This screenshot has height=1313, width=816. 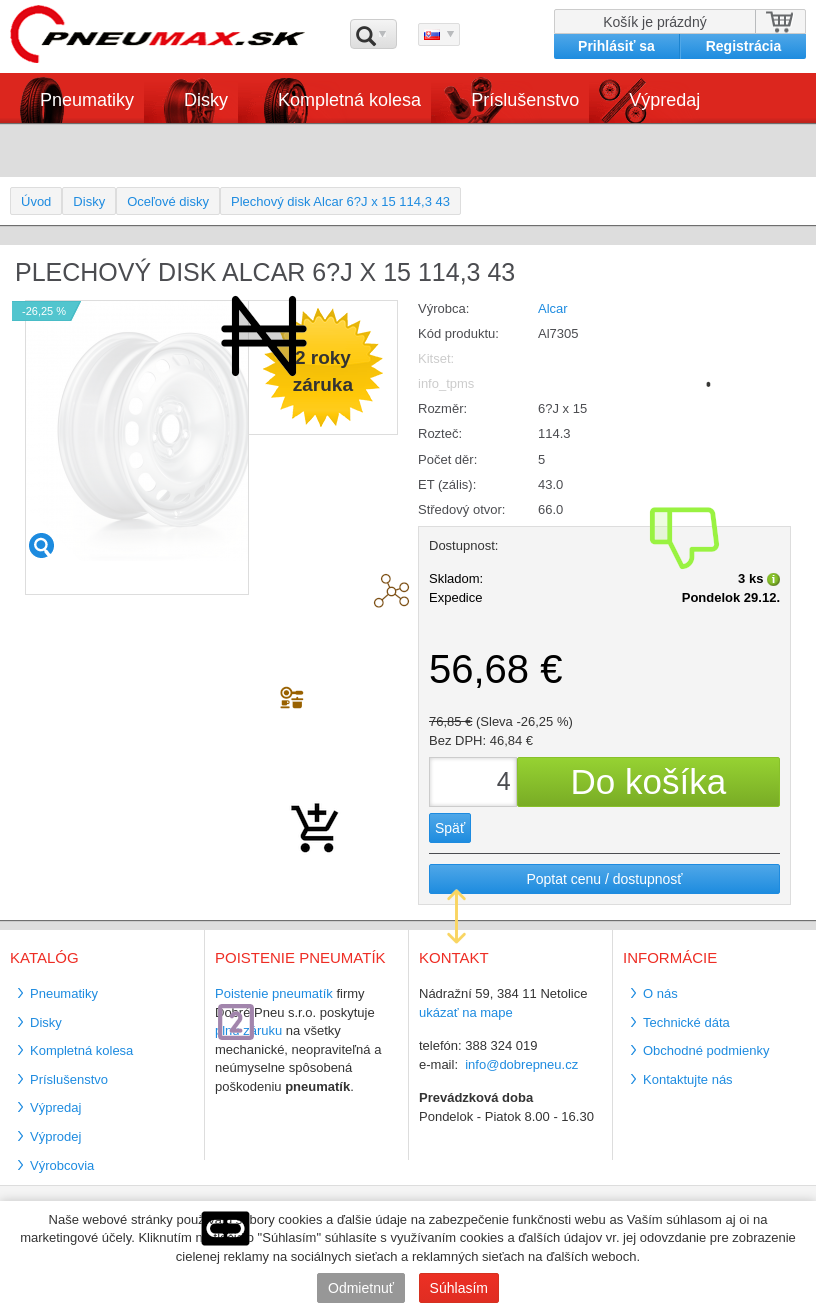 I want to click on dislike or downvote content, so click(x=684, y=534).